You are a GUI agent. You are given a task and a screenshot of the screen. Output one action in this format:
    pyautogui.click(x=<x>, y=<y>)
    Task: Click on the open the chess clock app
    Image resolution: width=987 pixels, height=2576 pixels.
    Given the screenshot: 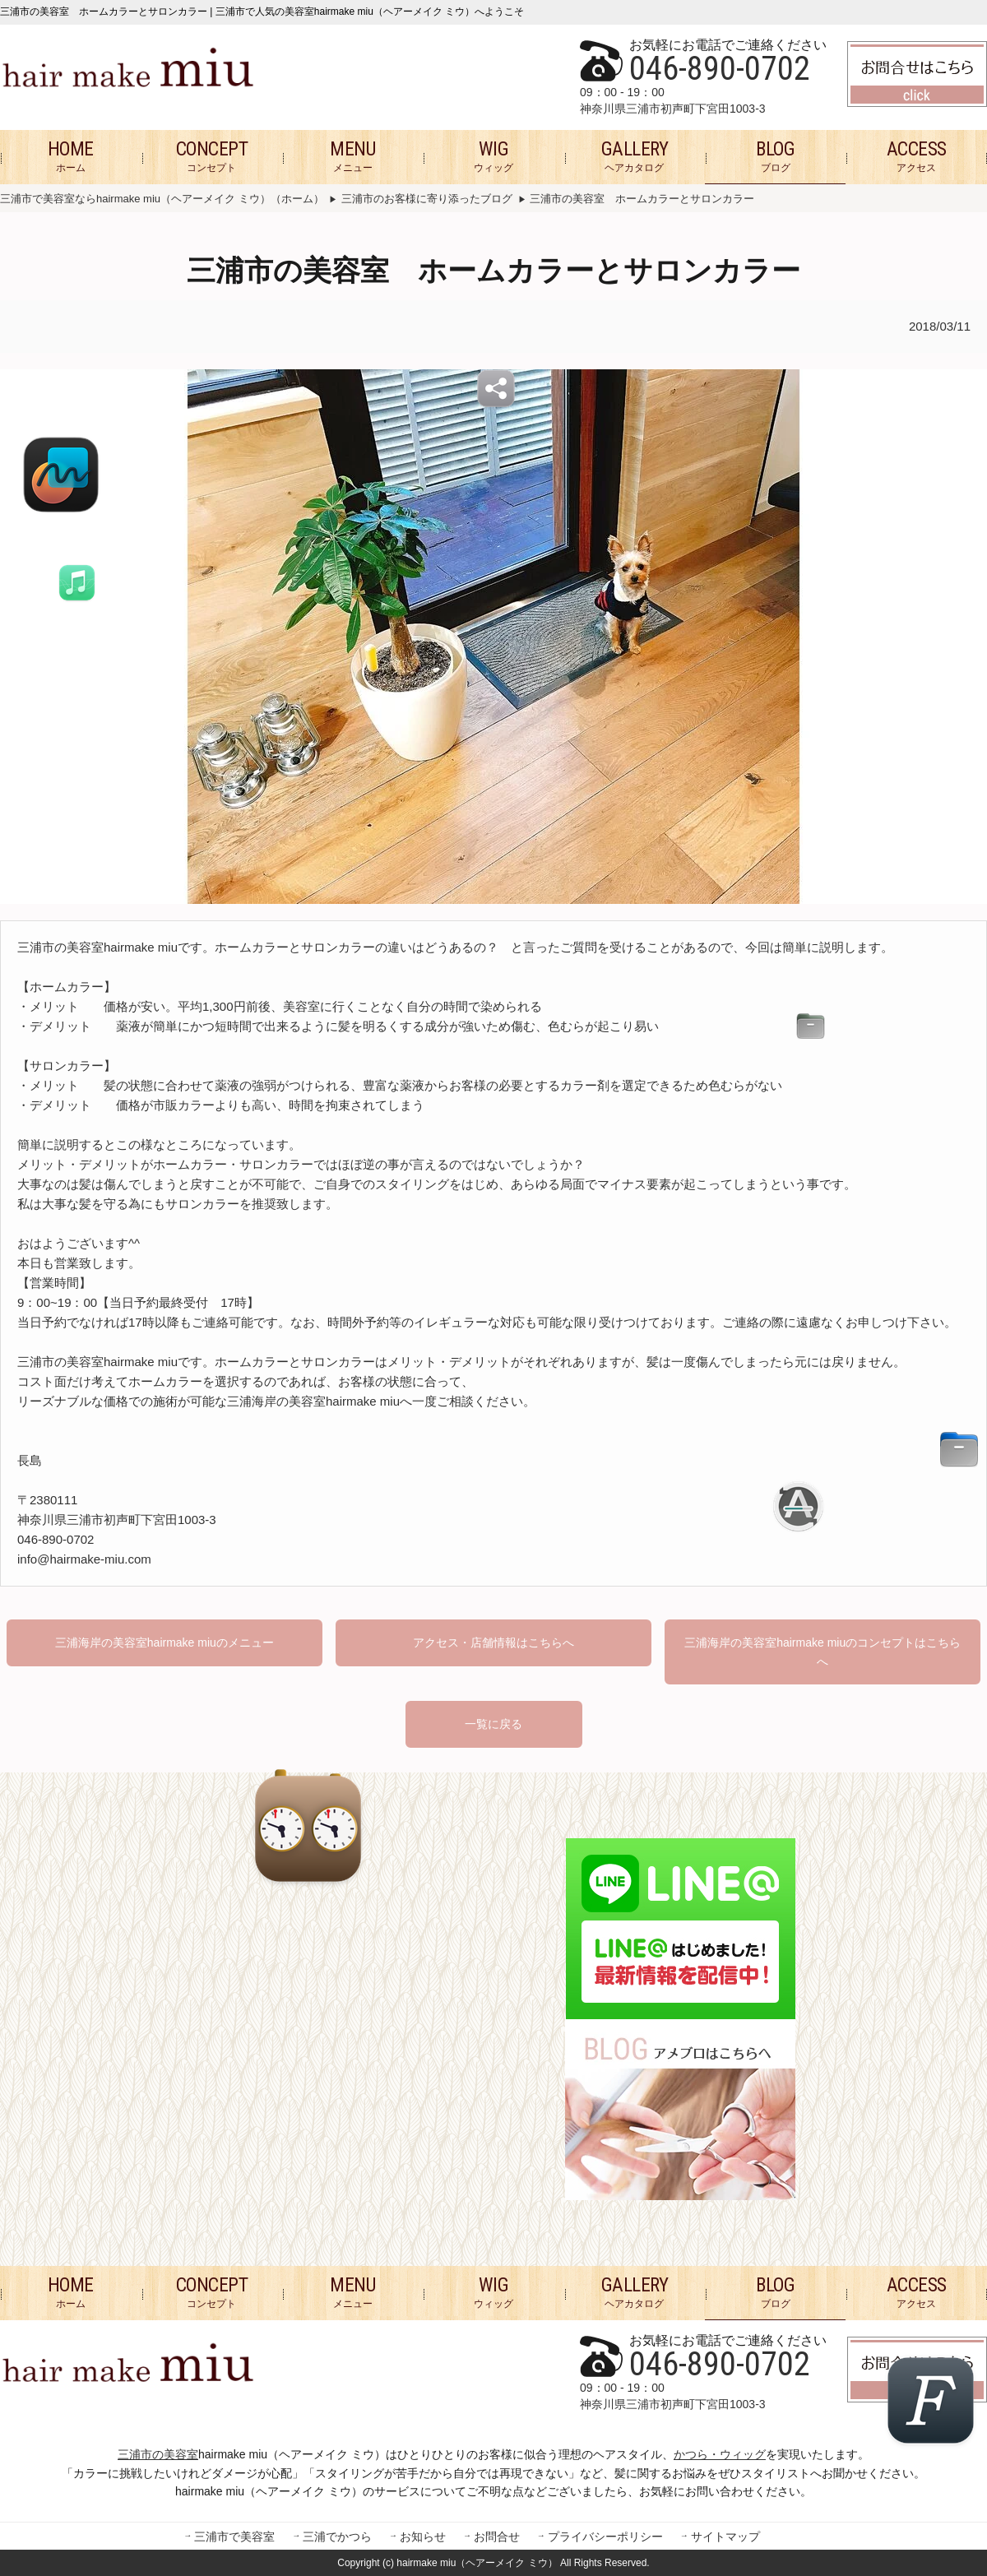 What is the action you would take?
    pyautogui.click(x=308, y=1828)
    